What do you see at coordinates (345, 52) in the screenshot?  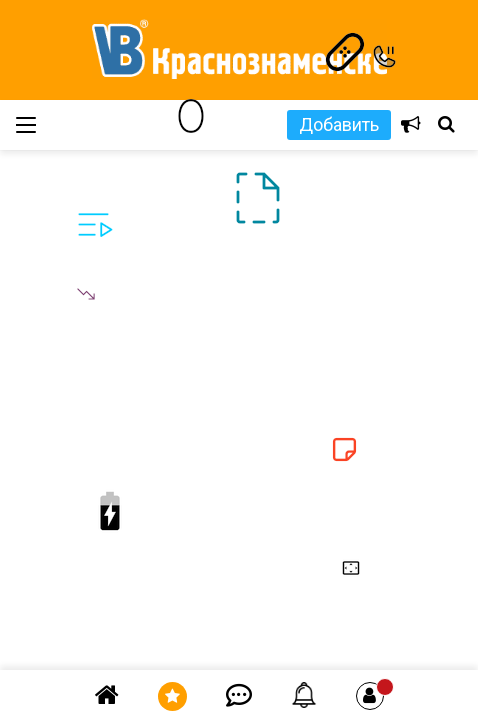 I see `access health or medical settings` at bounding box center [345, 52].